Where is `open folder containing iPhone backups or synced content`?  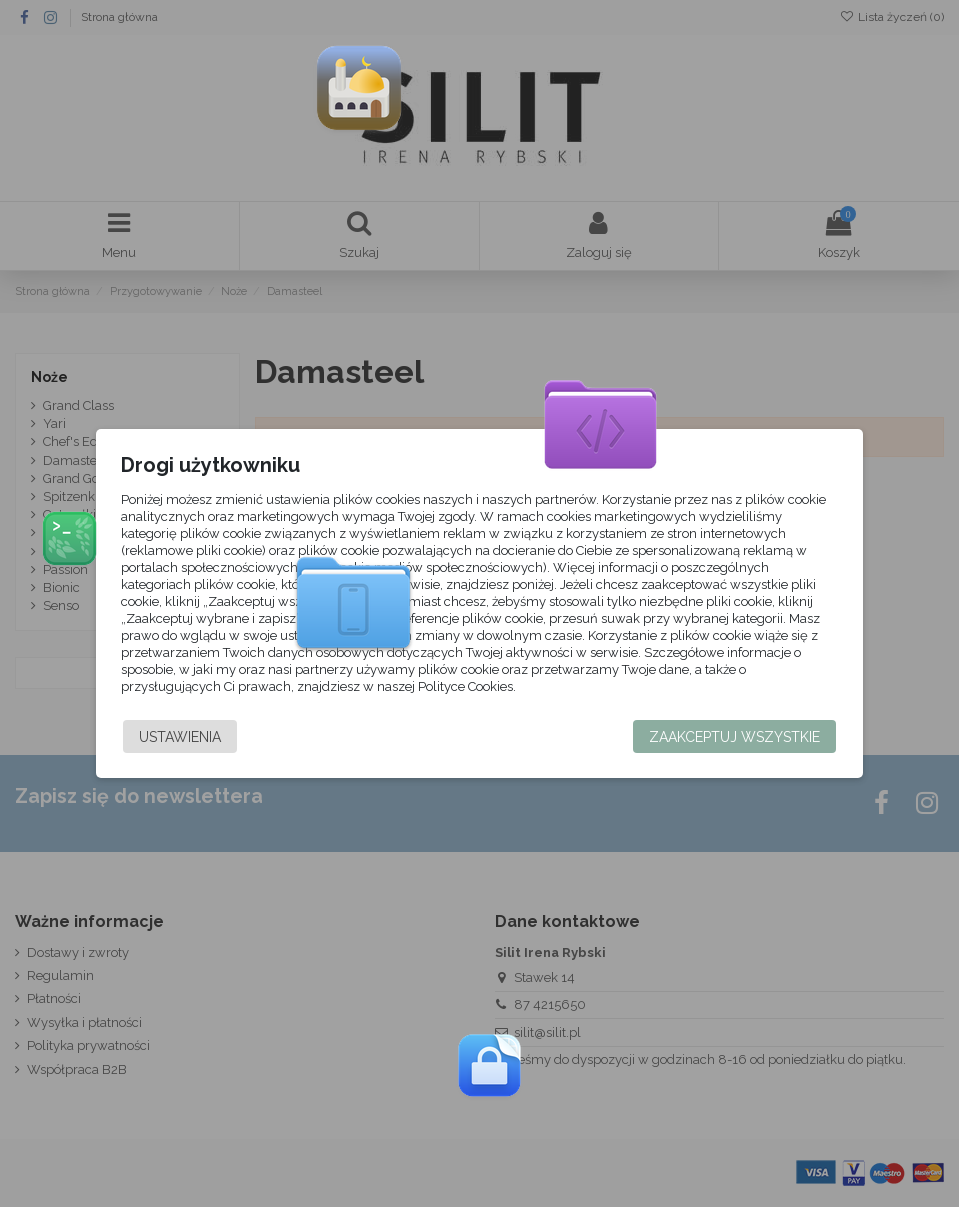
open folder containing iPhone backups or synced content is located at coordinates (353, 602).